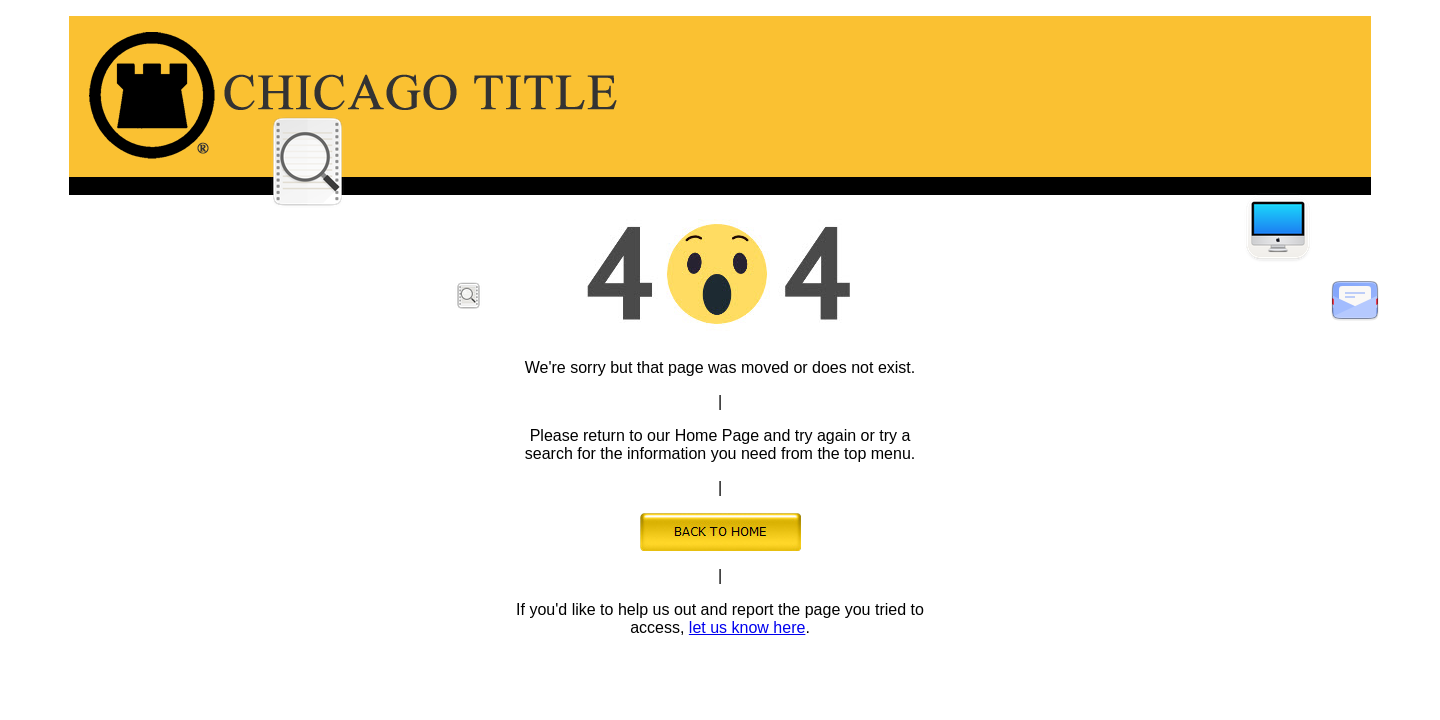  Describe the element at coordinates (1355, 300) in the screenshot. I see `open evolution email and calendar app` at that location.